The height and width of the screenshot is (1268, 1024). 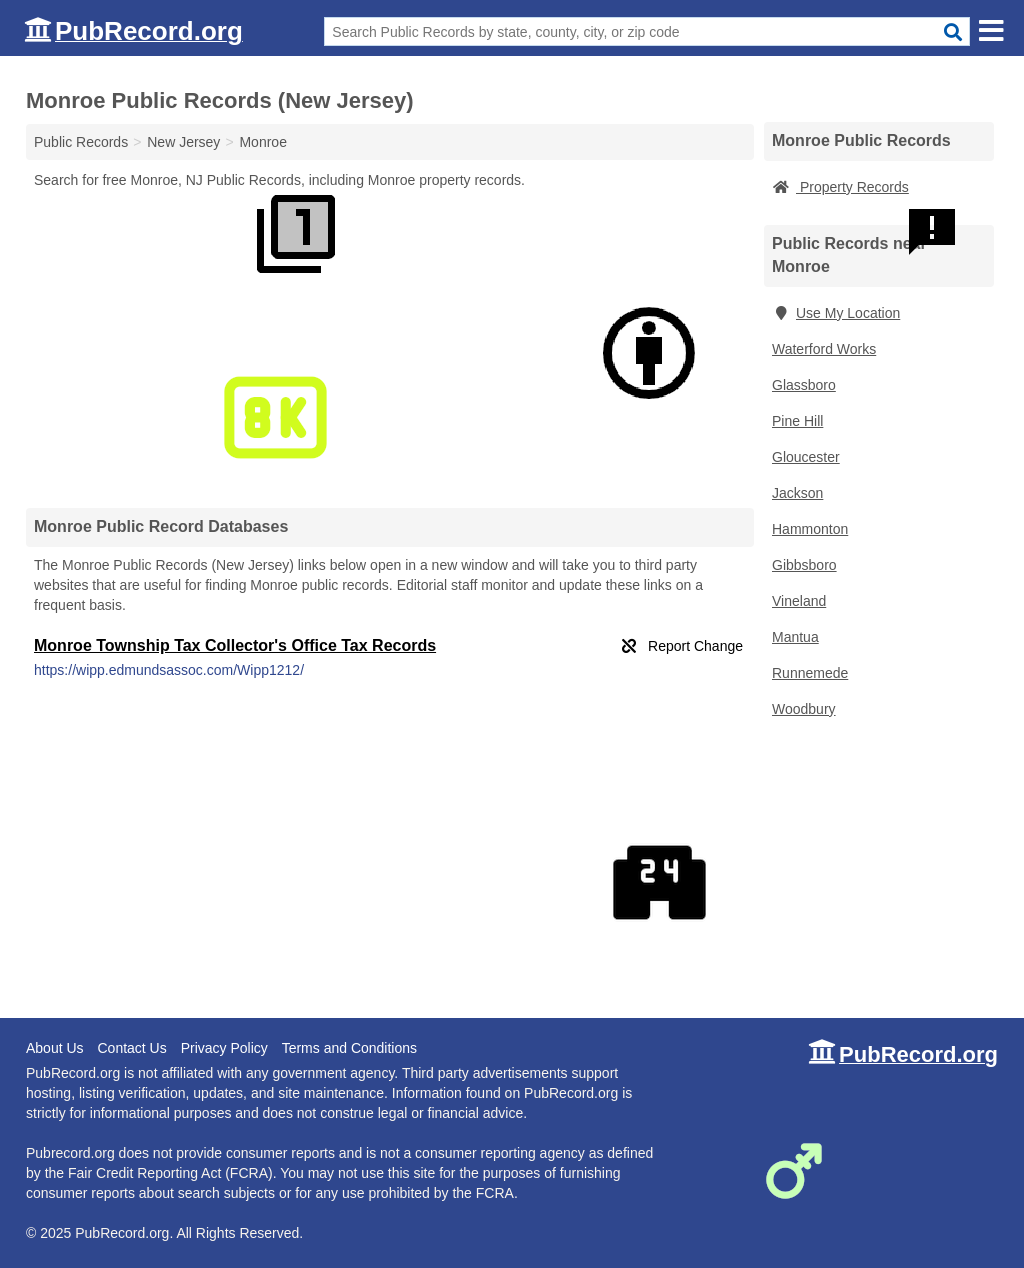 I want to click on indicates 8K video resolution quality, so click(x=275, y=417).